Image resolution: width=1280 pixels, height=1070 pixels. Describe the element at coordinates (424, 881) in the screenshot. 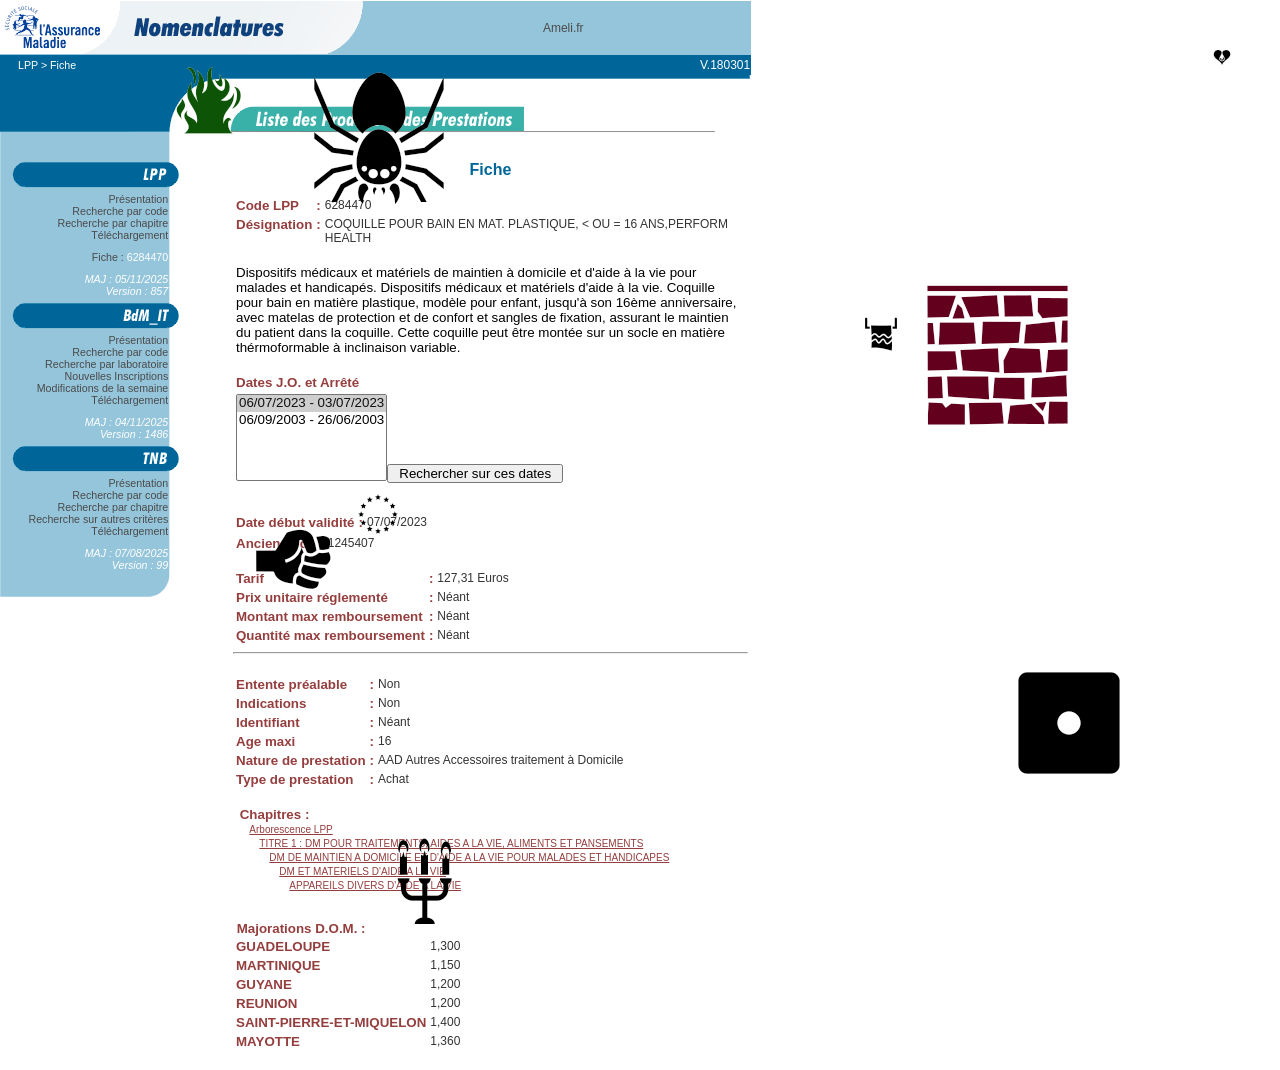

I see `decorative lighting or ambiance setting` at that location.